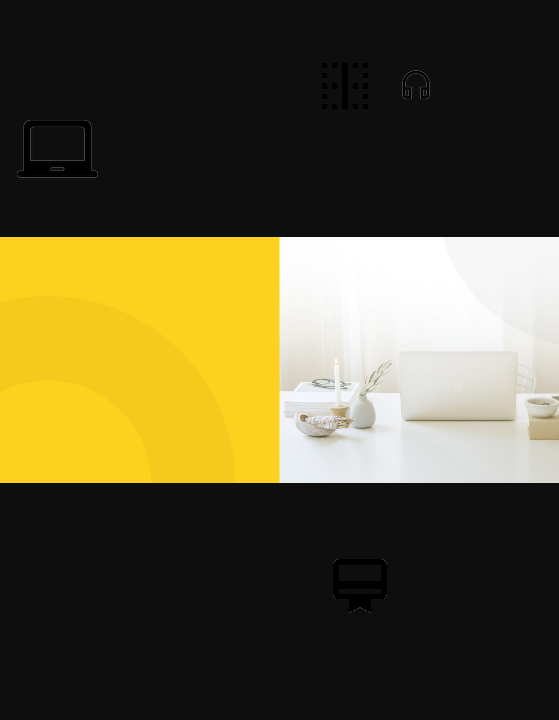  What do you see at coordinates (345, 86) in the screenshot?
I see `add a vertical border to selected cells` at bounding box center [345, 86].